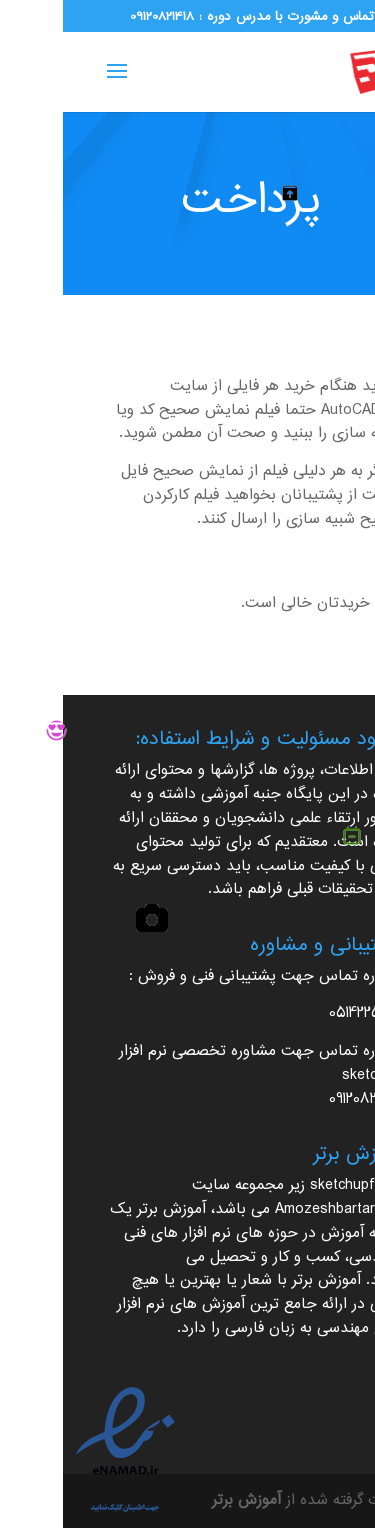 Image resolution: width=375 pixels, height=1528 pixels. What do you see at coordinates (352, 836) in the screenshot?
I see `remove an event from your calendar` at bounding box center [352, 836].